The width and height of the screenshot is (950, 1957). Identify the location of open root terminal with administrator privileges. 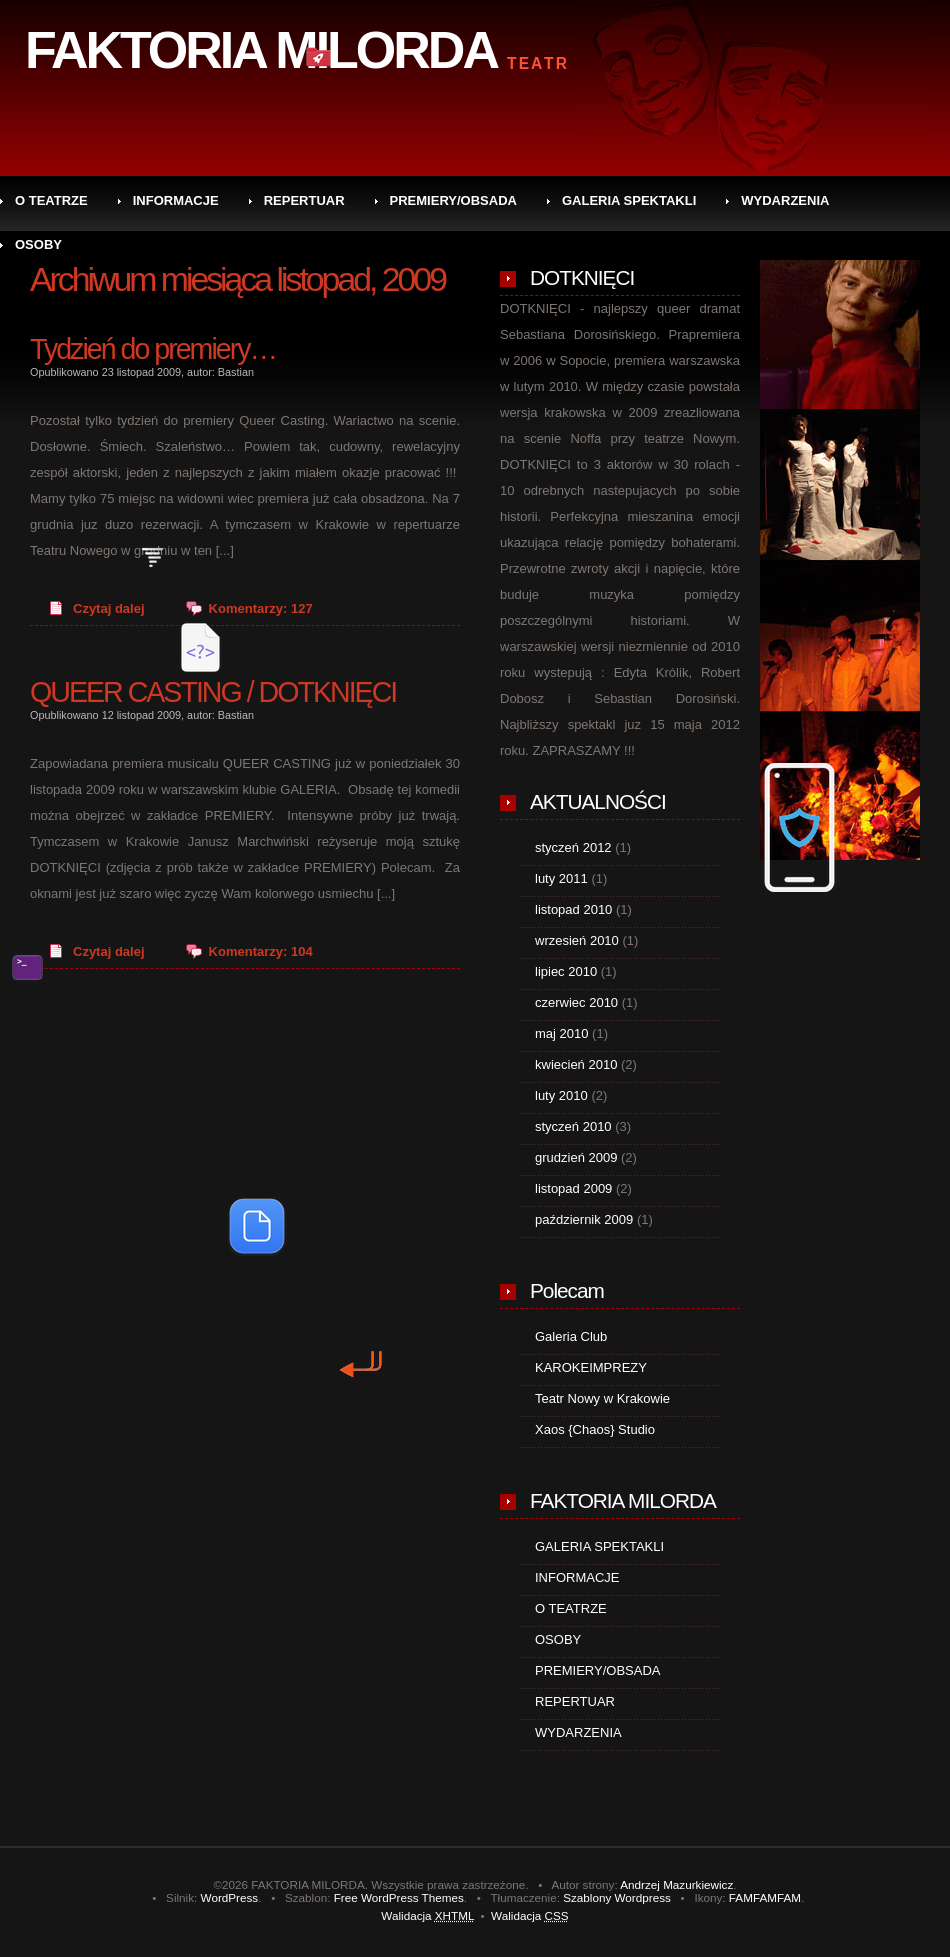
(27, 967).